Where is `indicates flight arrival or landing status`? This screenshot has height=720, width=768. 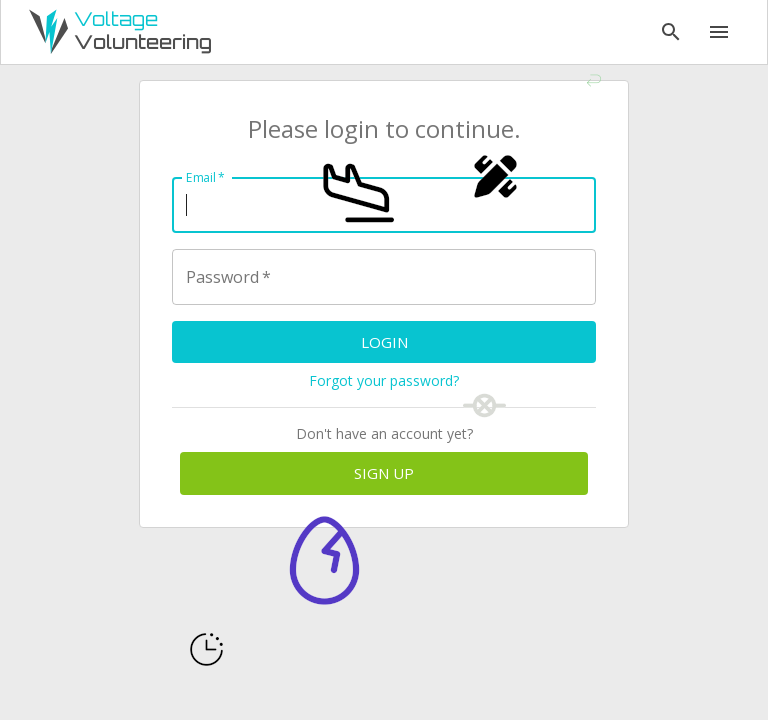
indicates flight arrival or landing status is located at coordinates (355, 193).